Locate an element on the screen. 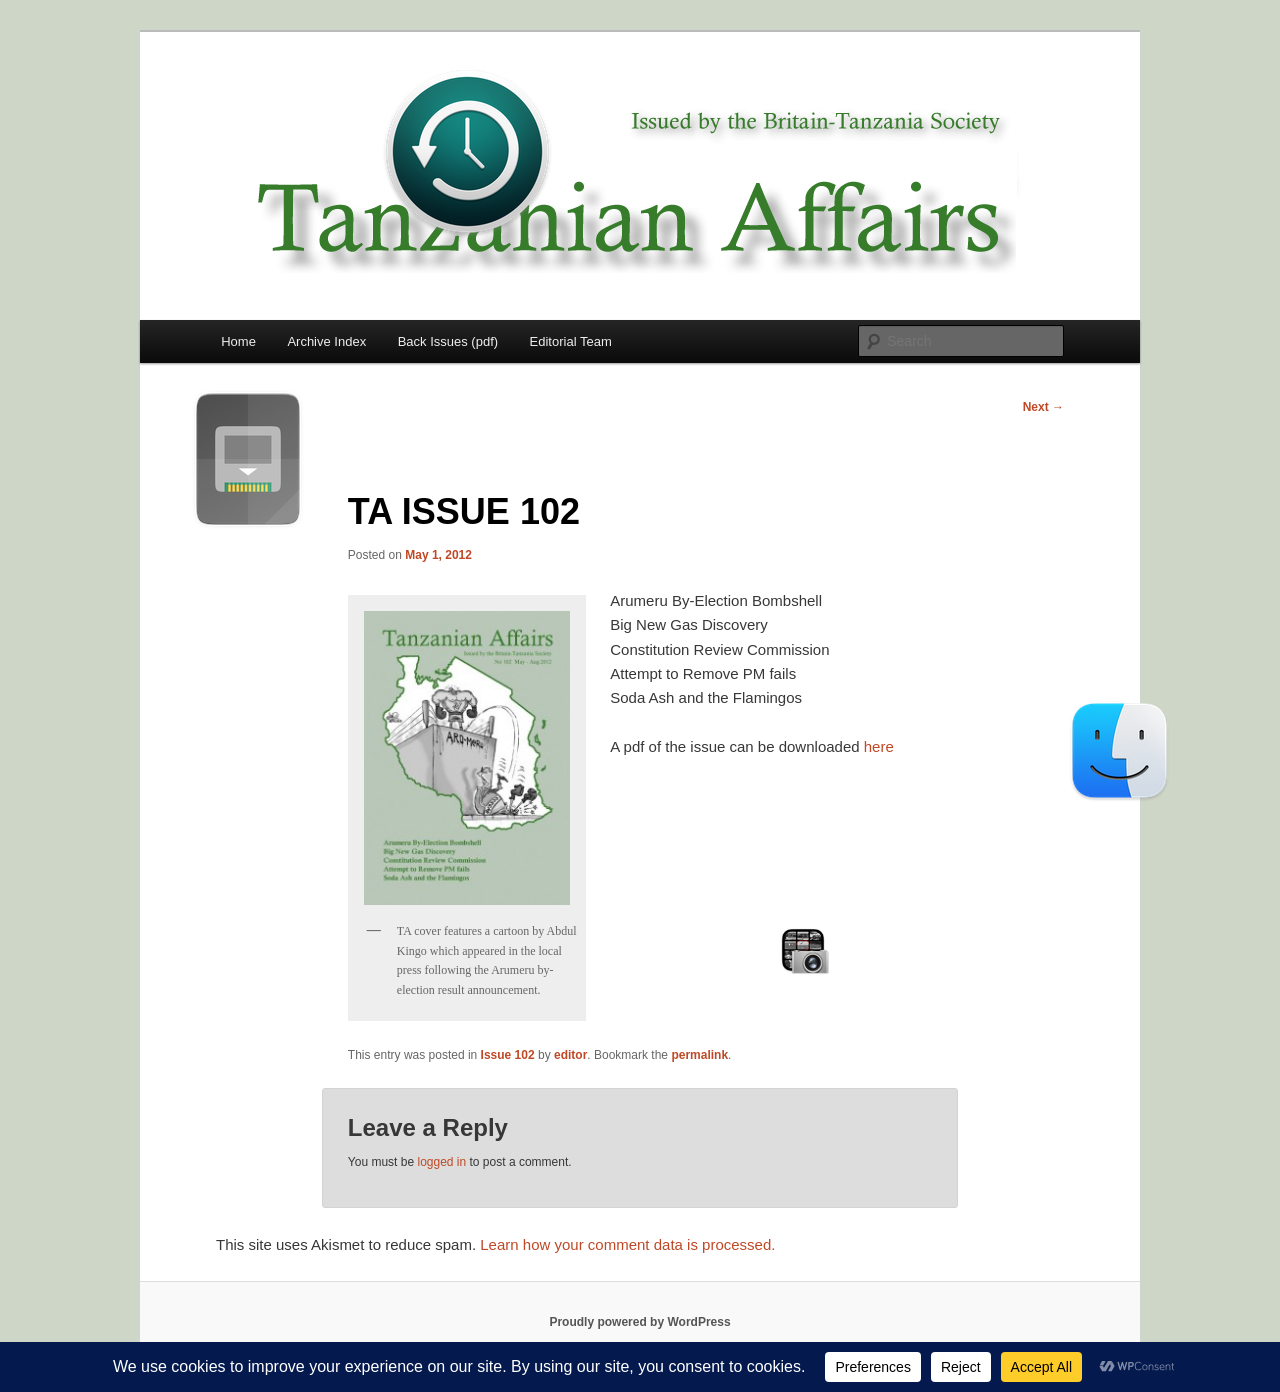  open time machine backup settings is located at coordinates (467, 151).